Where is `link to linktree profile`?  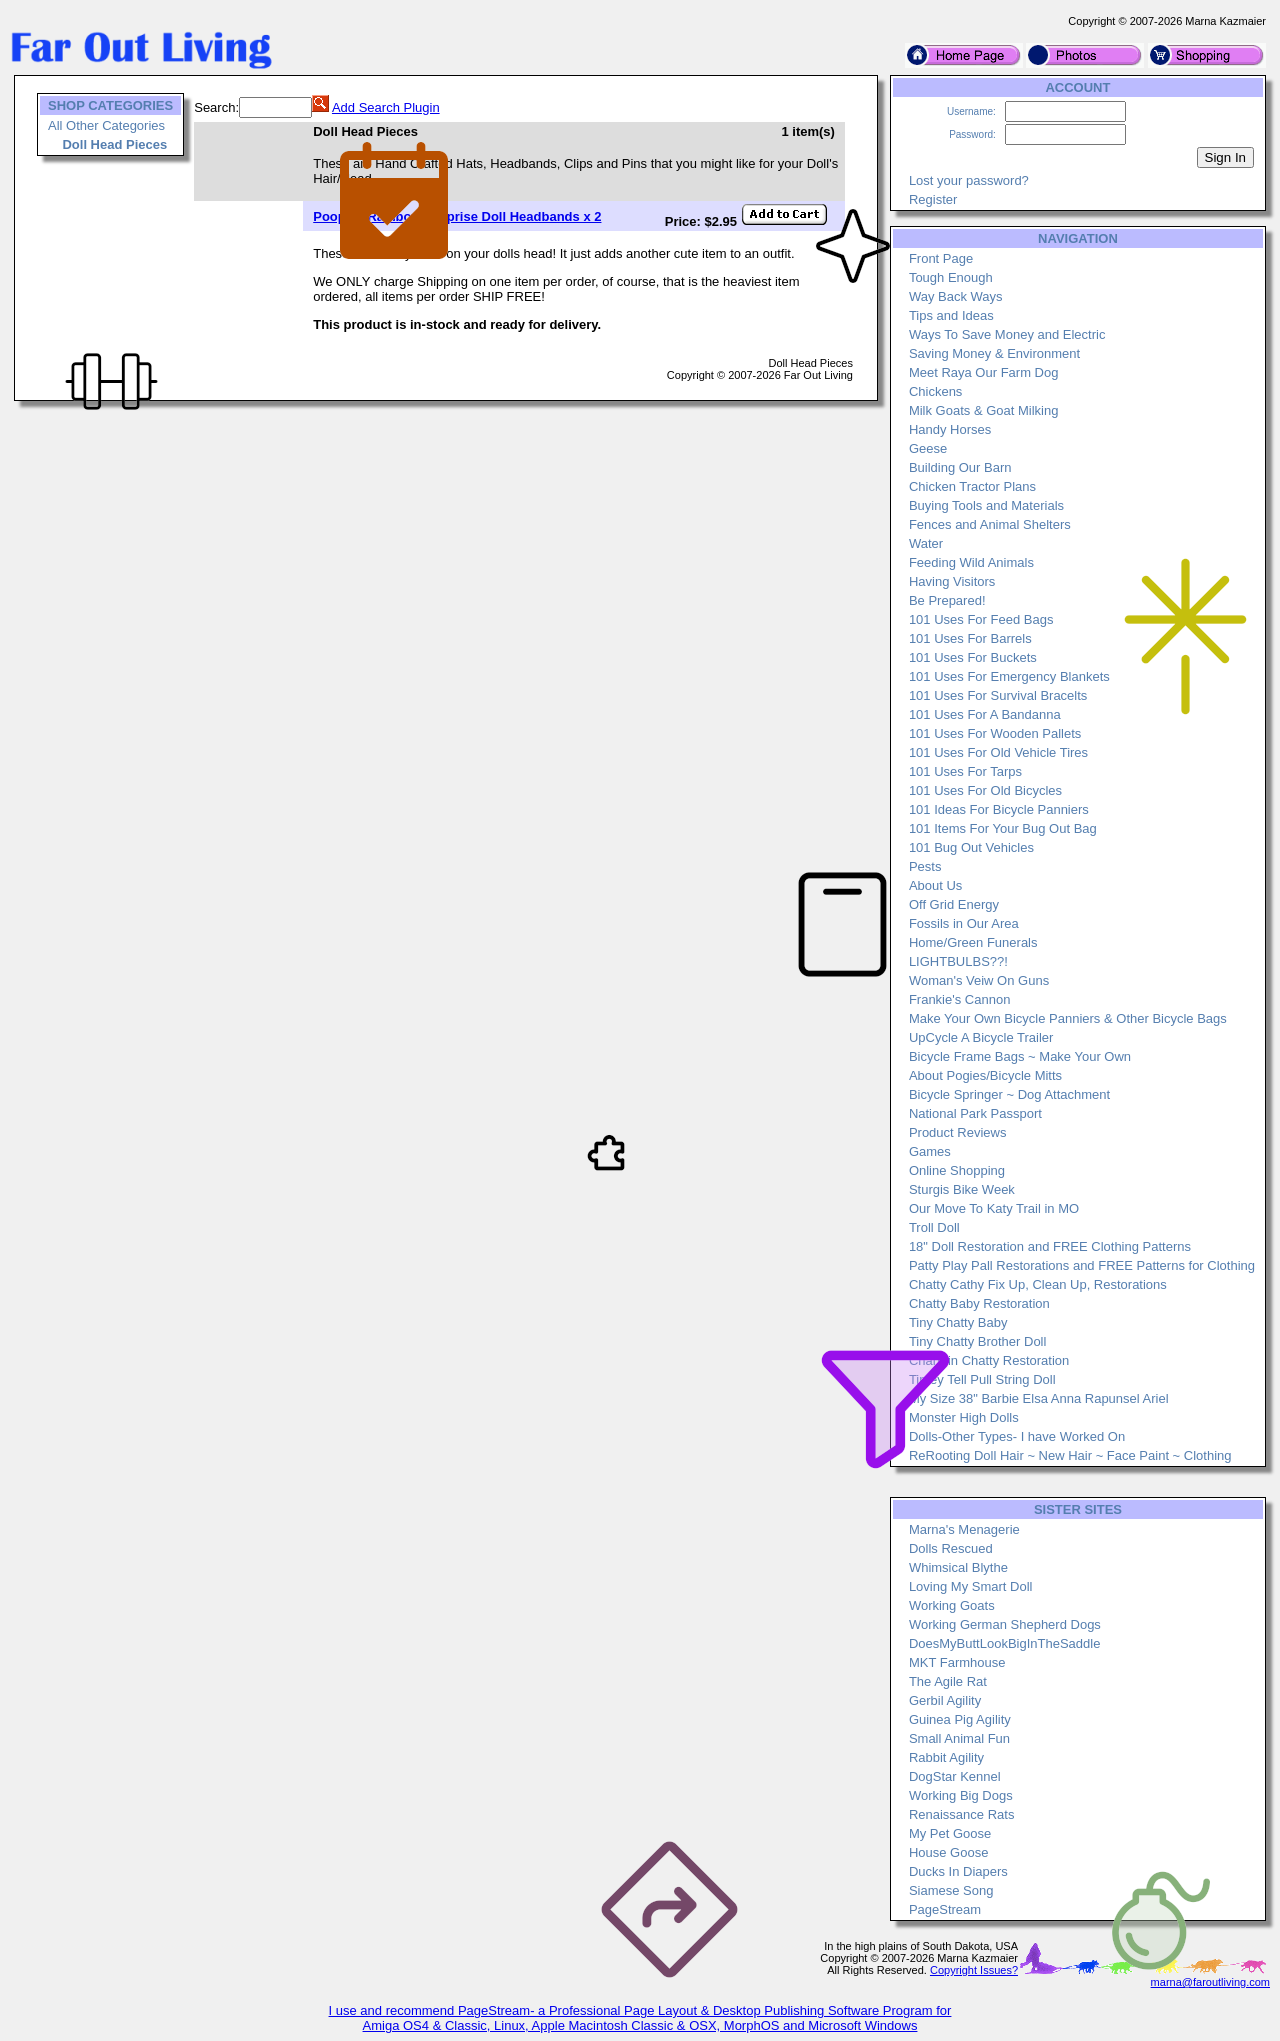
link to linktree profile is located at coordinates (1185, 636).